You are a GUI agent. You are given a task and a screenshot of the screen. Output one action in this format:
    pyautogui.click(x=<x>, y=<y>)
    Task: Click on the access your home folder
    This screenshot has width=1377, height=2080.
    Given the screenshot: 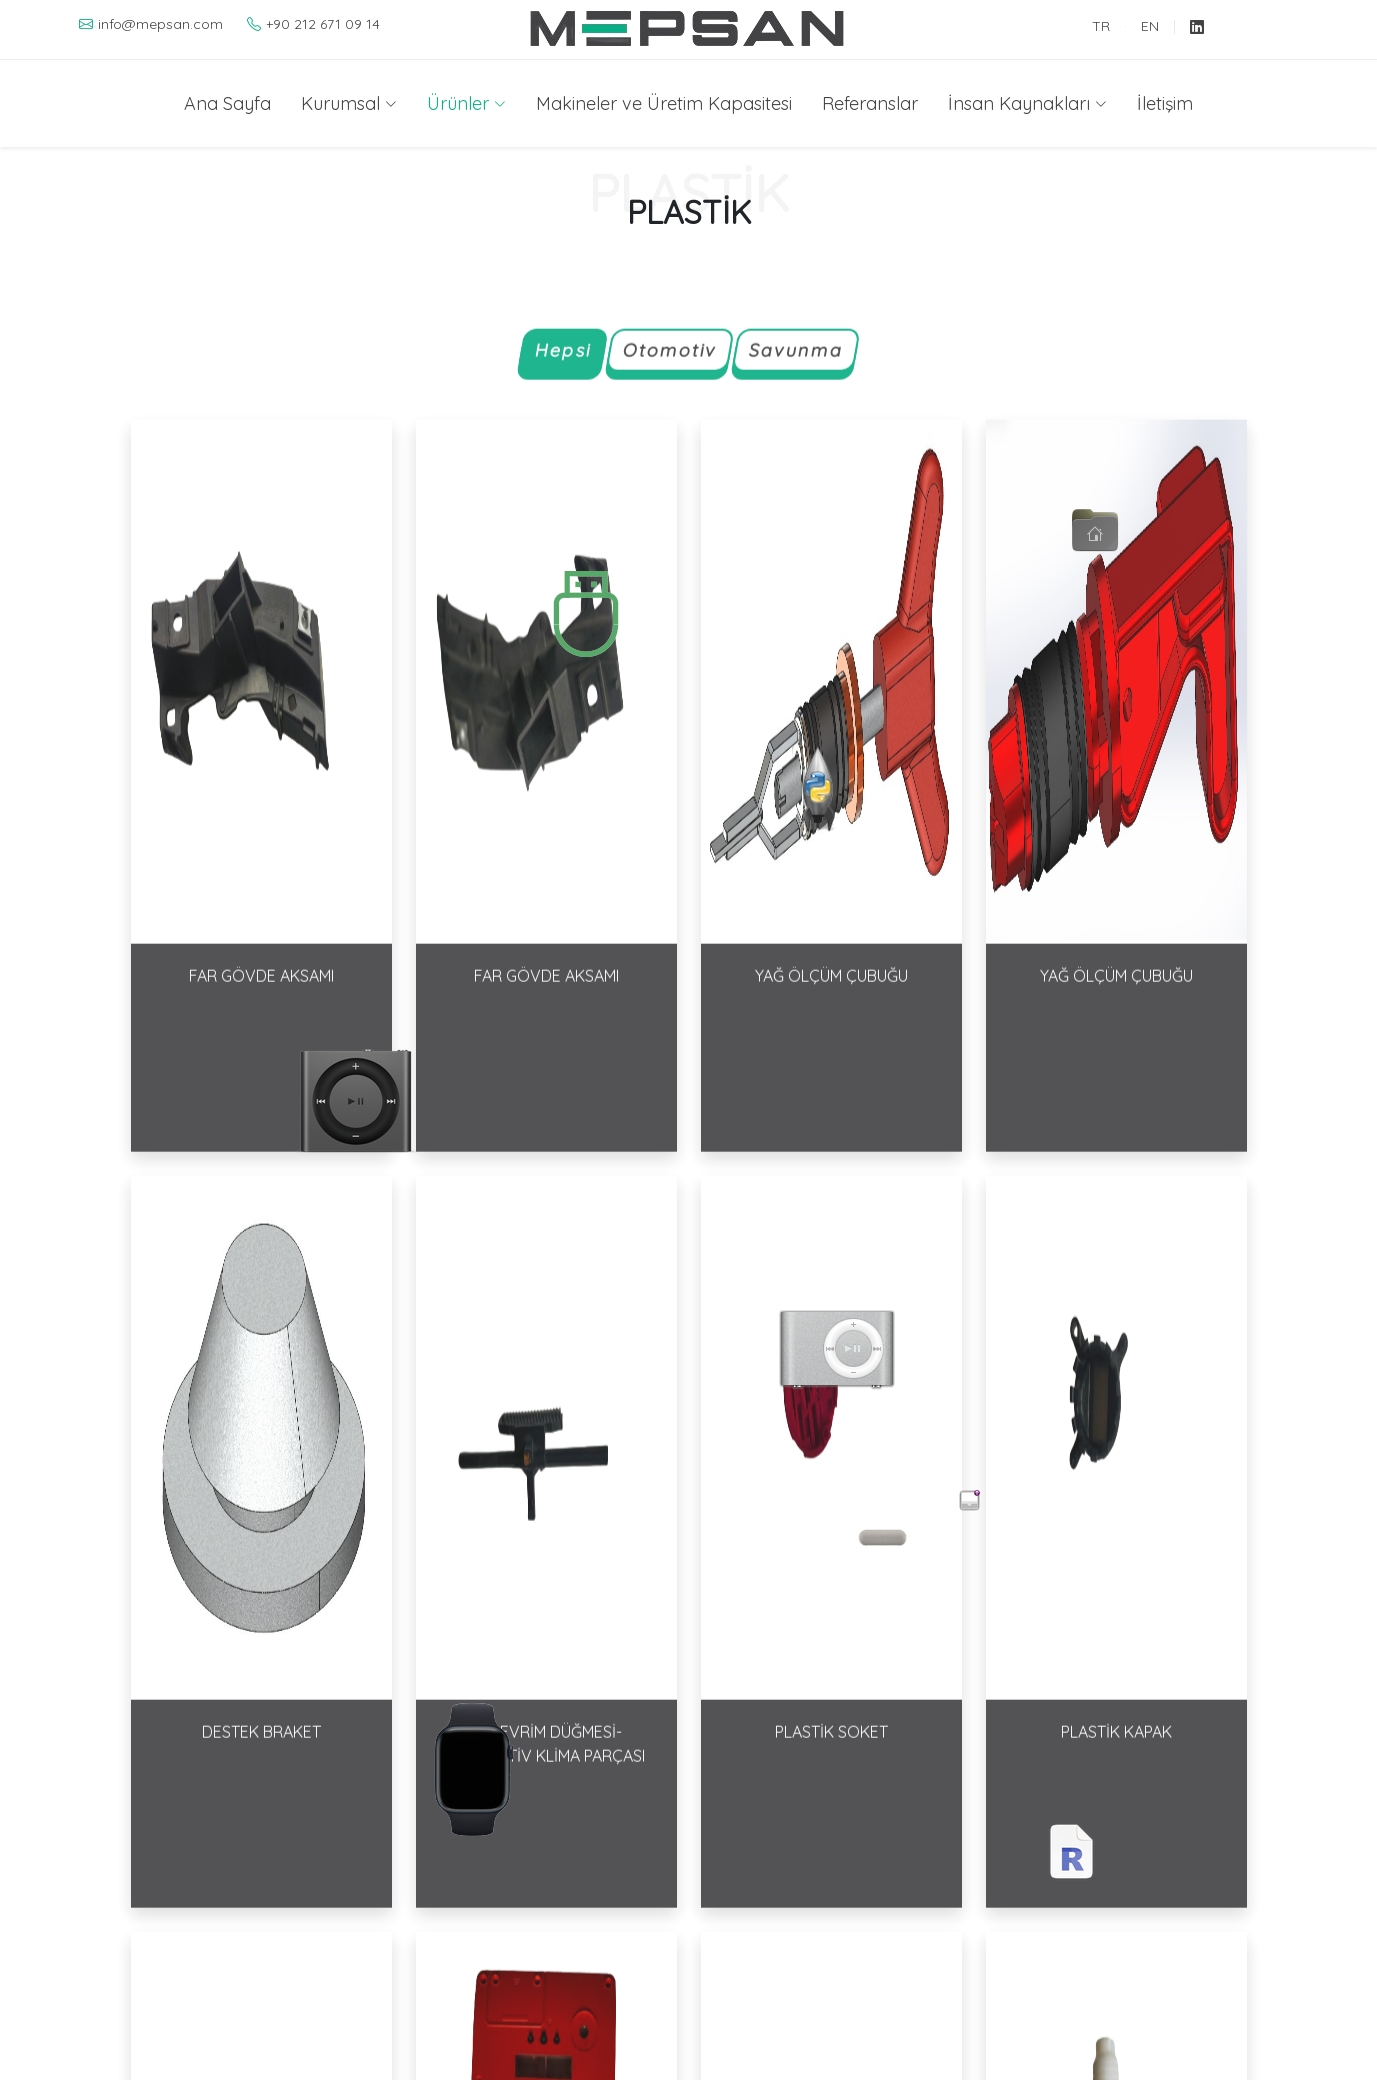 What is the action you would take?
    pyautogui.click(x=1095, y=530)
    